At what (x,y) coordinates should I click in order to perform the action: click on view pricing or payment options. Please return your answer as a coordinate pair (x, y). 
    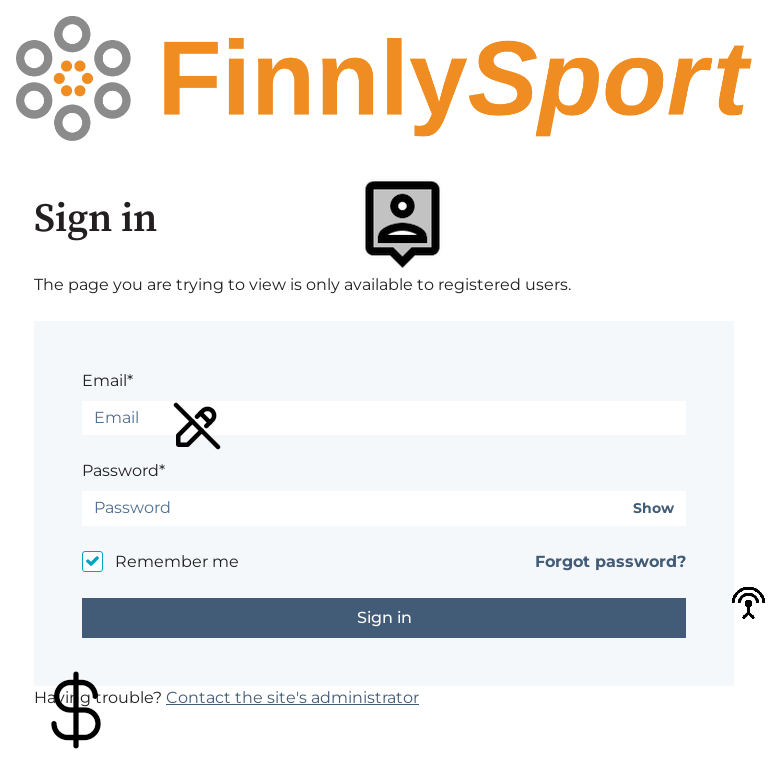
    Looking at the image, I should click on (76, 710).